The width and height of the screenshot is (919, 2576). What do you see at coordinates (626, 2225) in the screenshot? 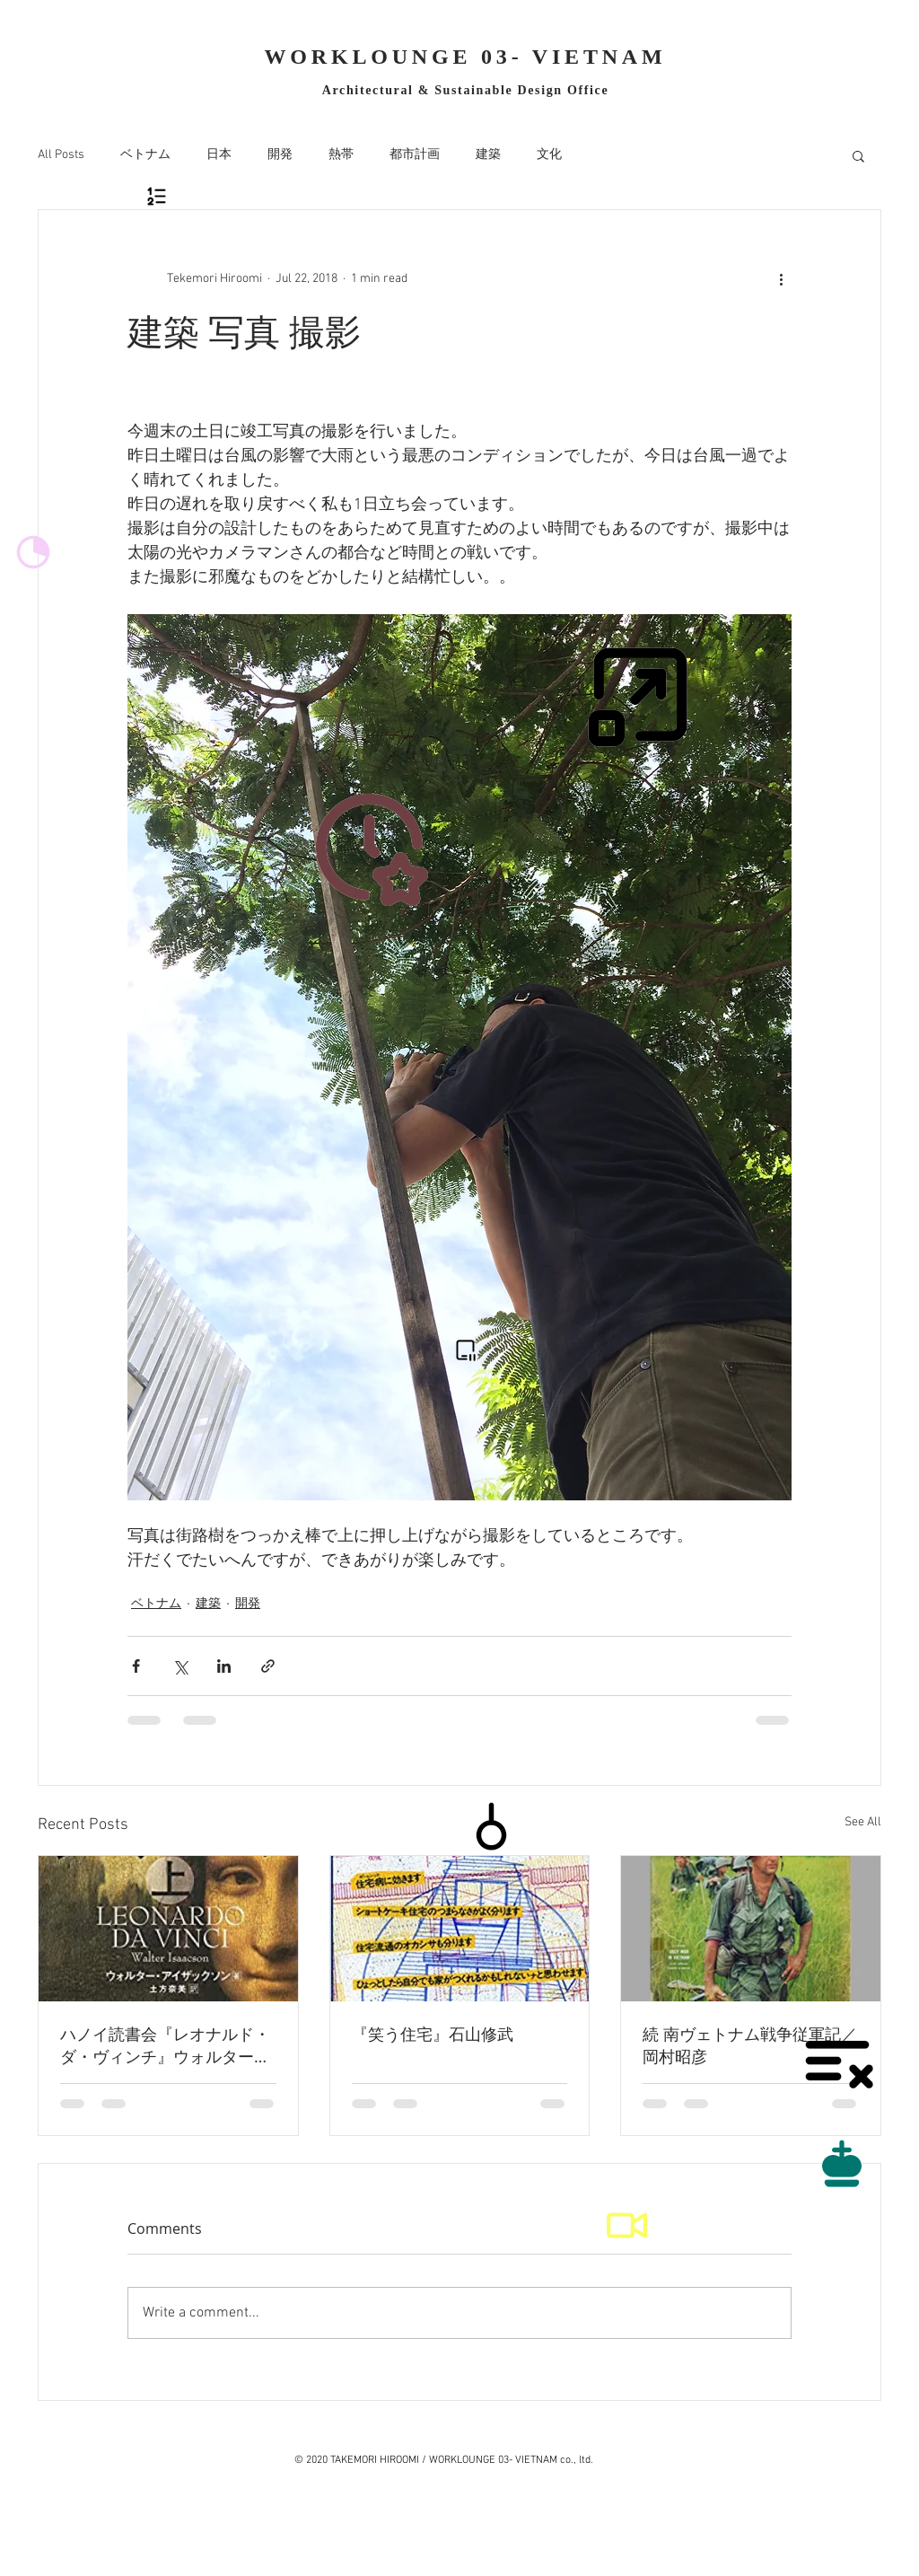
I see `start a video call` at bounding box center [626, 2225].